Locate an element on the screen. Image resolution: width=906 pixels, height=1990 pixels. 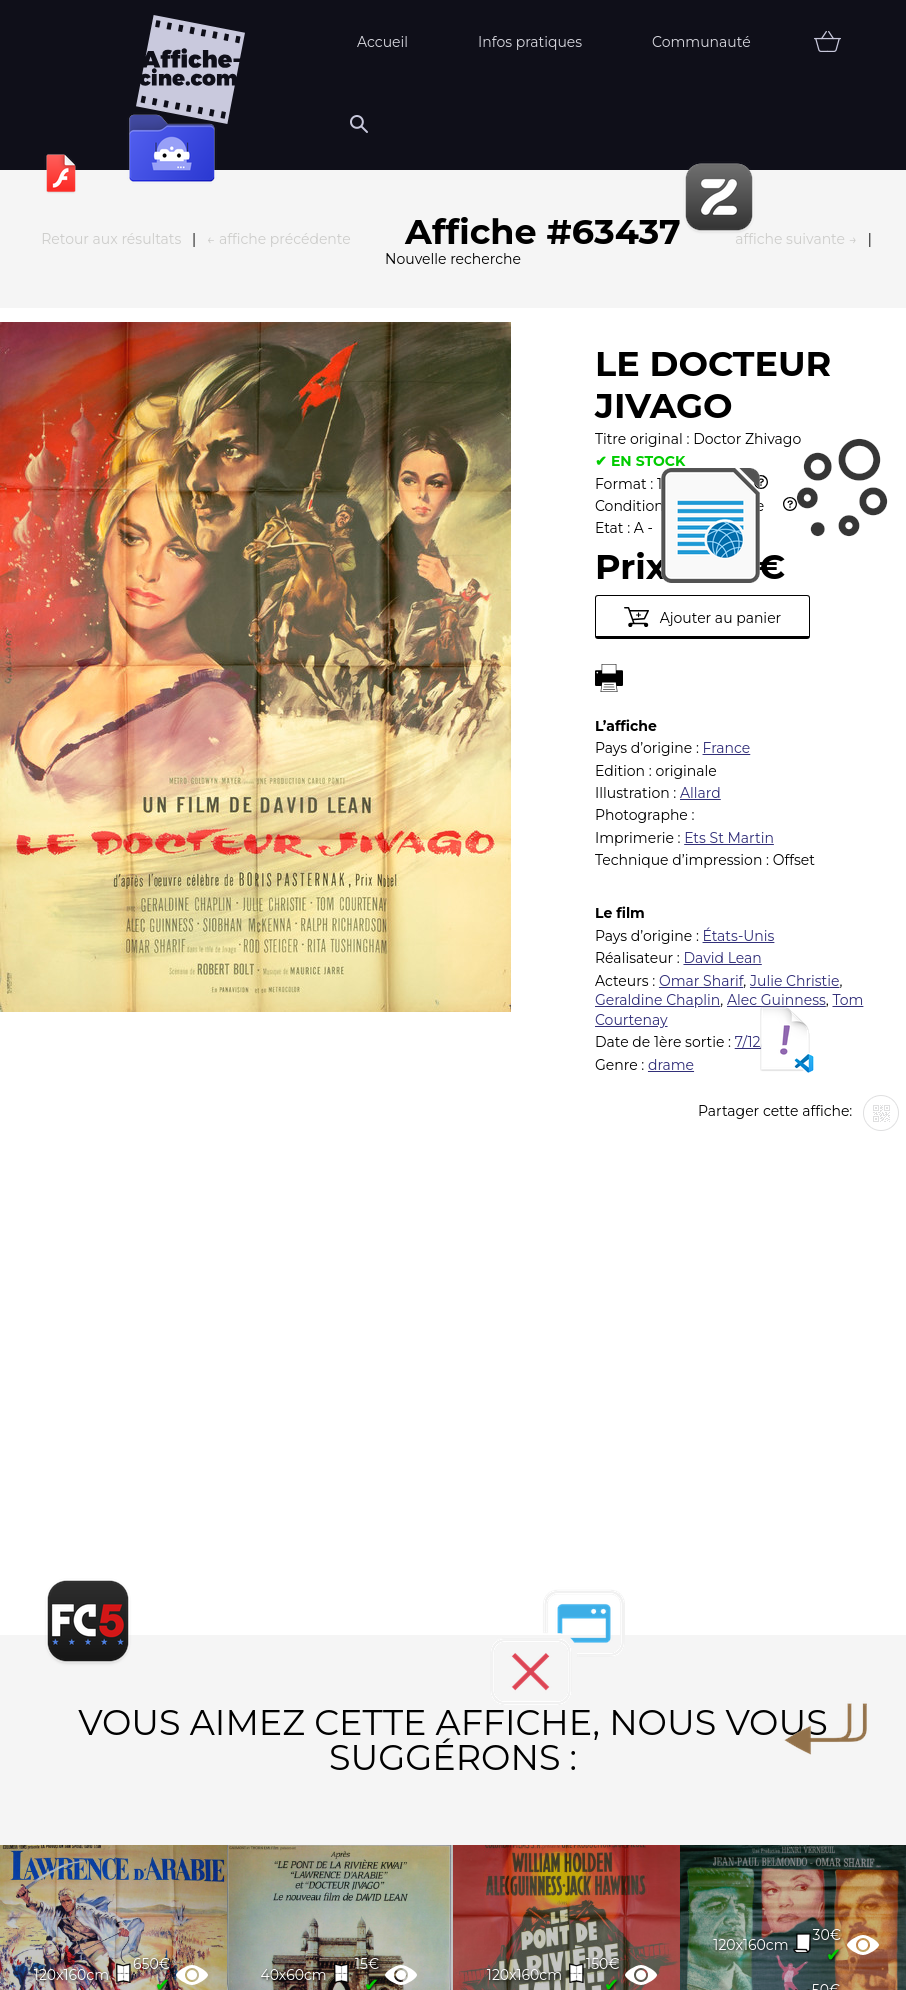
reply to all recipients of an email is located at coordinates (824, 1728).